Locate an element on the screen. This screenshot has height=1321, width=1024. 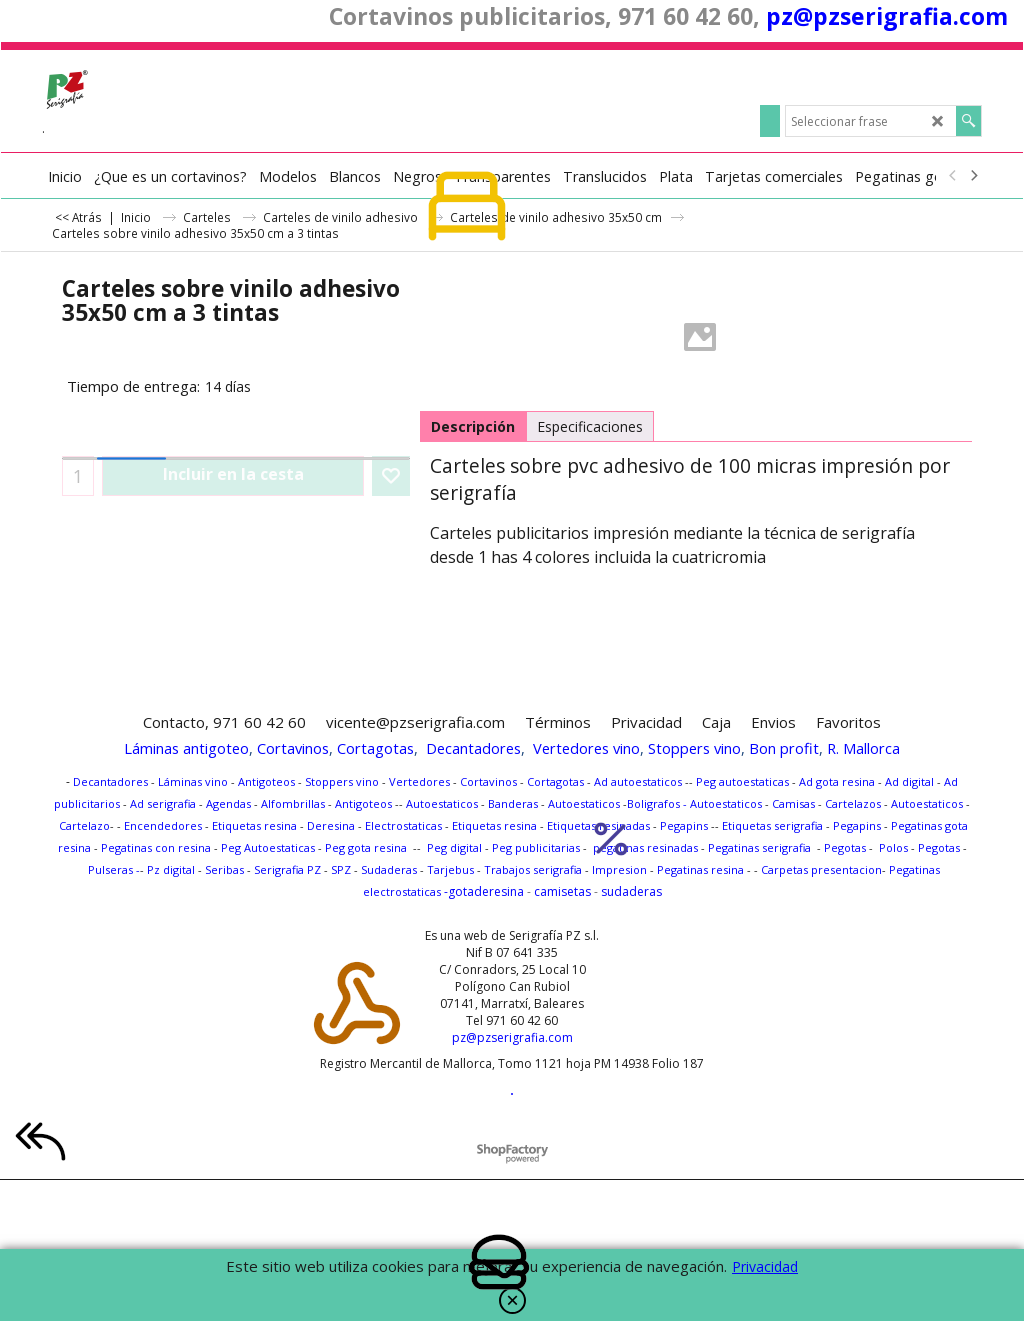
view food or restaurant options is located at coordinates (499, 1262).